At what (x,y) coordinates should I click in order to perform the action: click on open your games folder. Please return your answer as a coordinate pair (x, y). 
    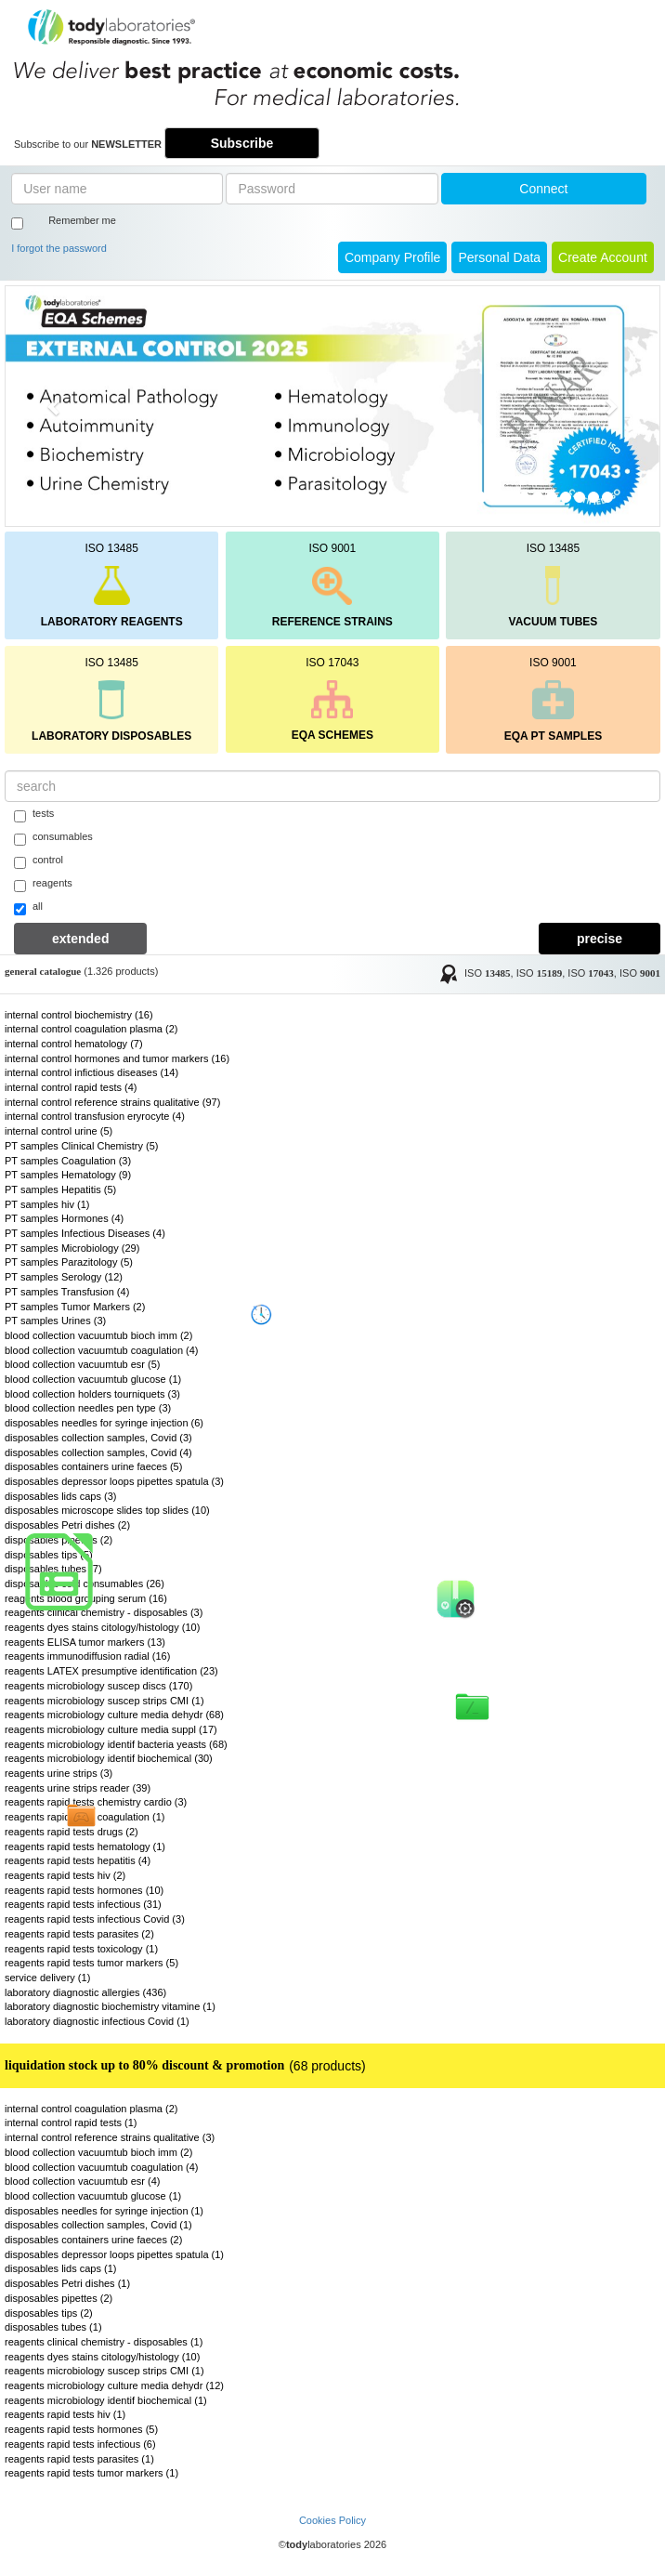
    Looking at the image, I should click on (81, 1815).